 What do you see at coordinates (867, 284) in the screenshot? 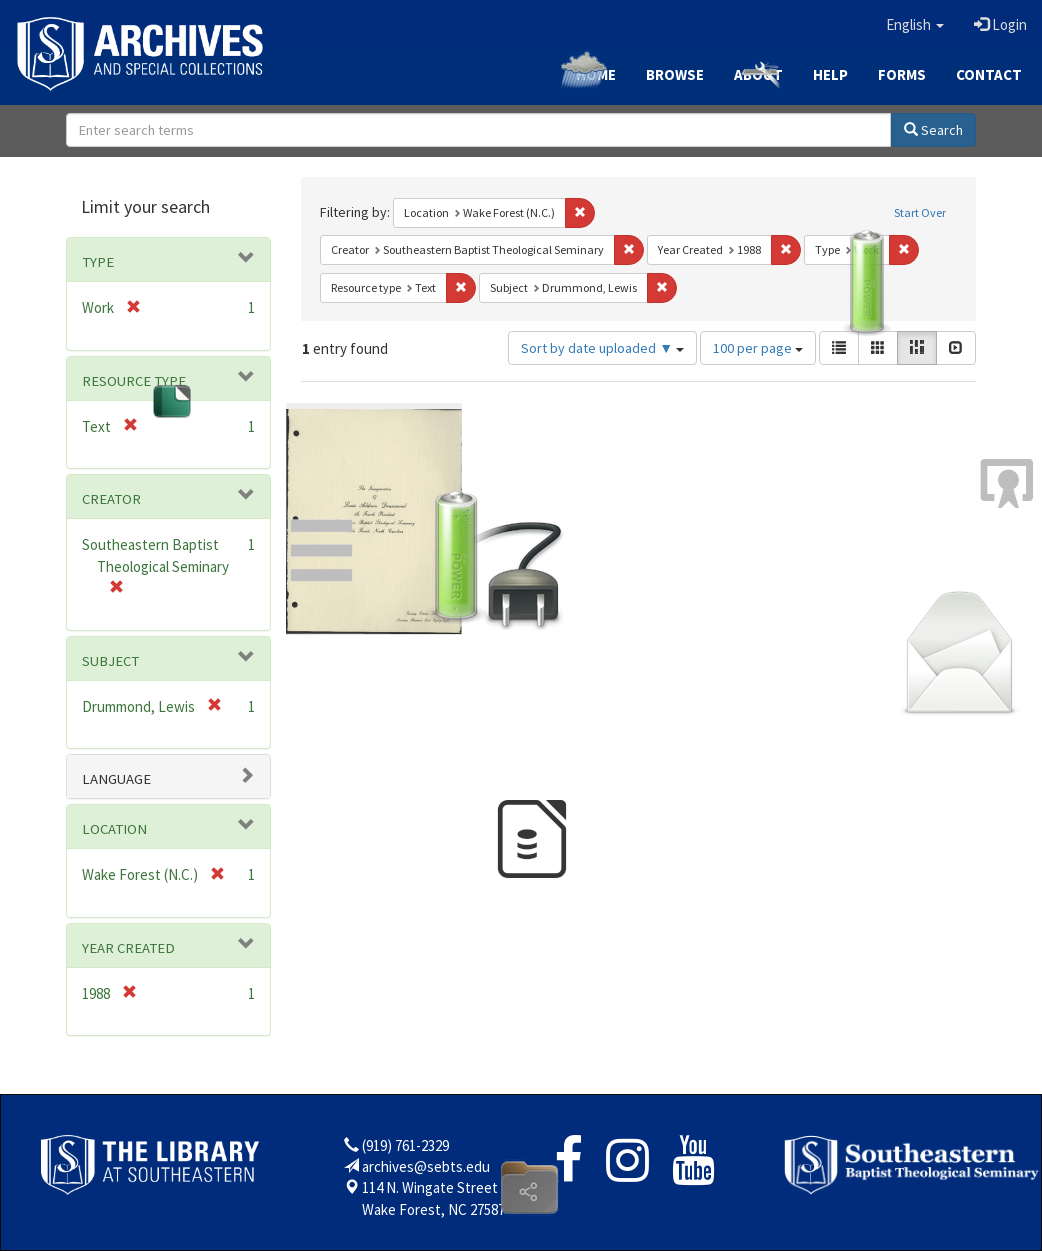
I see `indicates battery is fully charged` at bounding box center [867, 284].